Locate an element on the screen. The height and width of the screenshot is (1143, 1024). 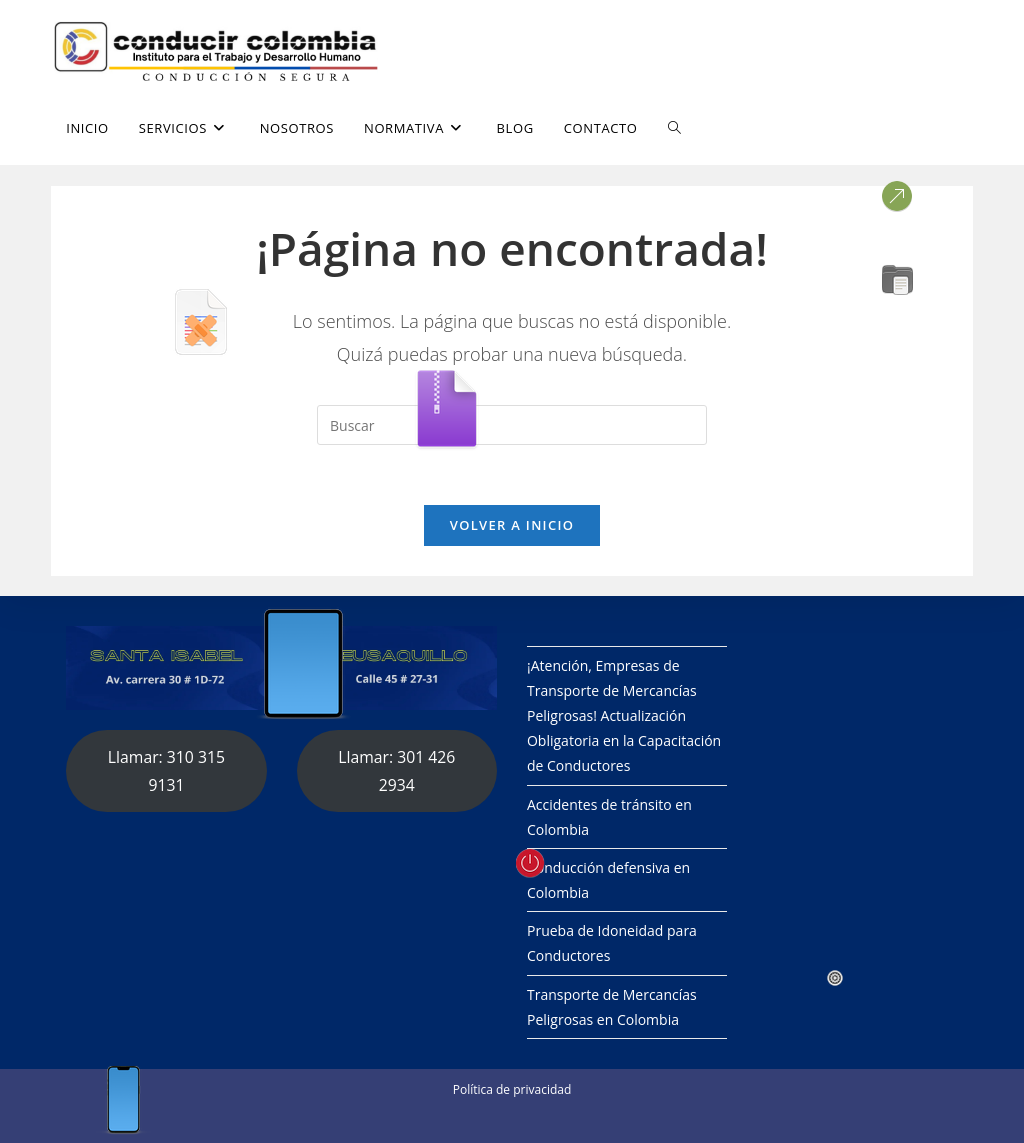
iPhone 13 device icon is located at coordinates (123, 1100).